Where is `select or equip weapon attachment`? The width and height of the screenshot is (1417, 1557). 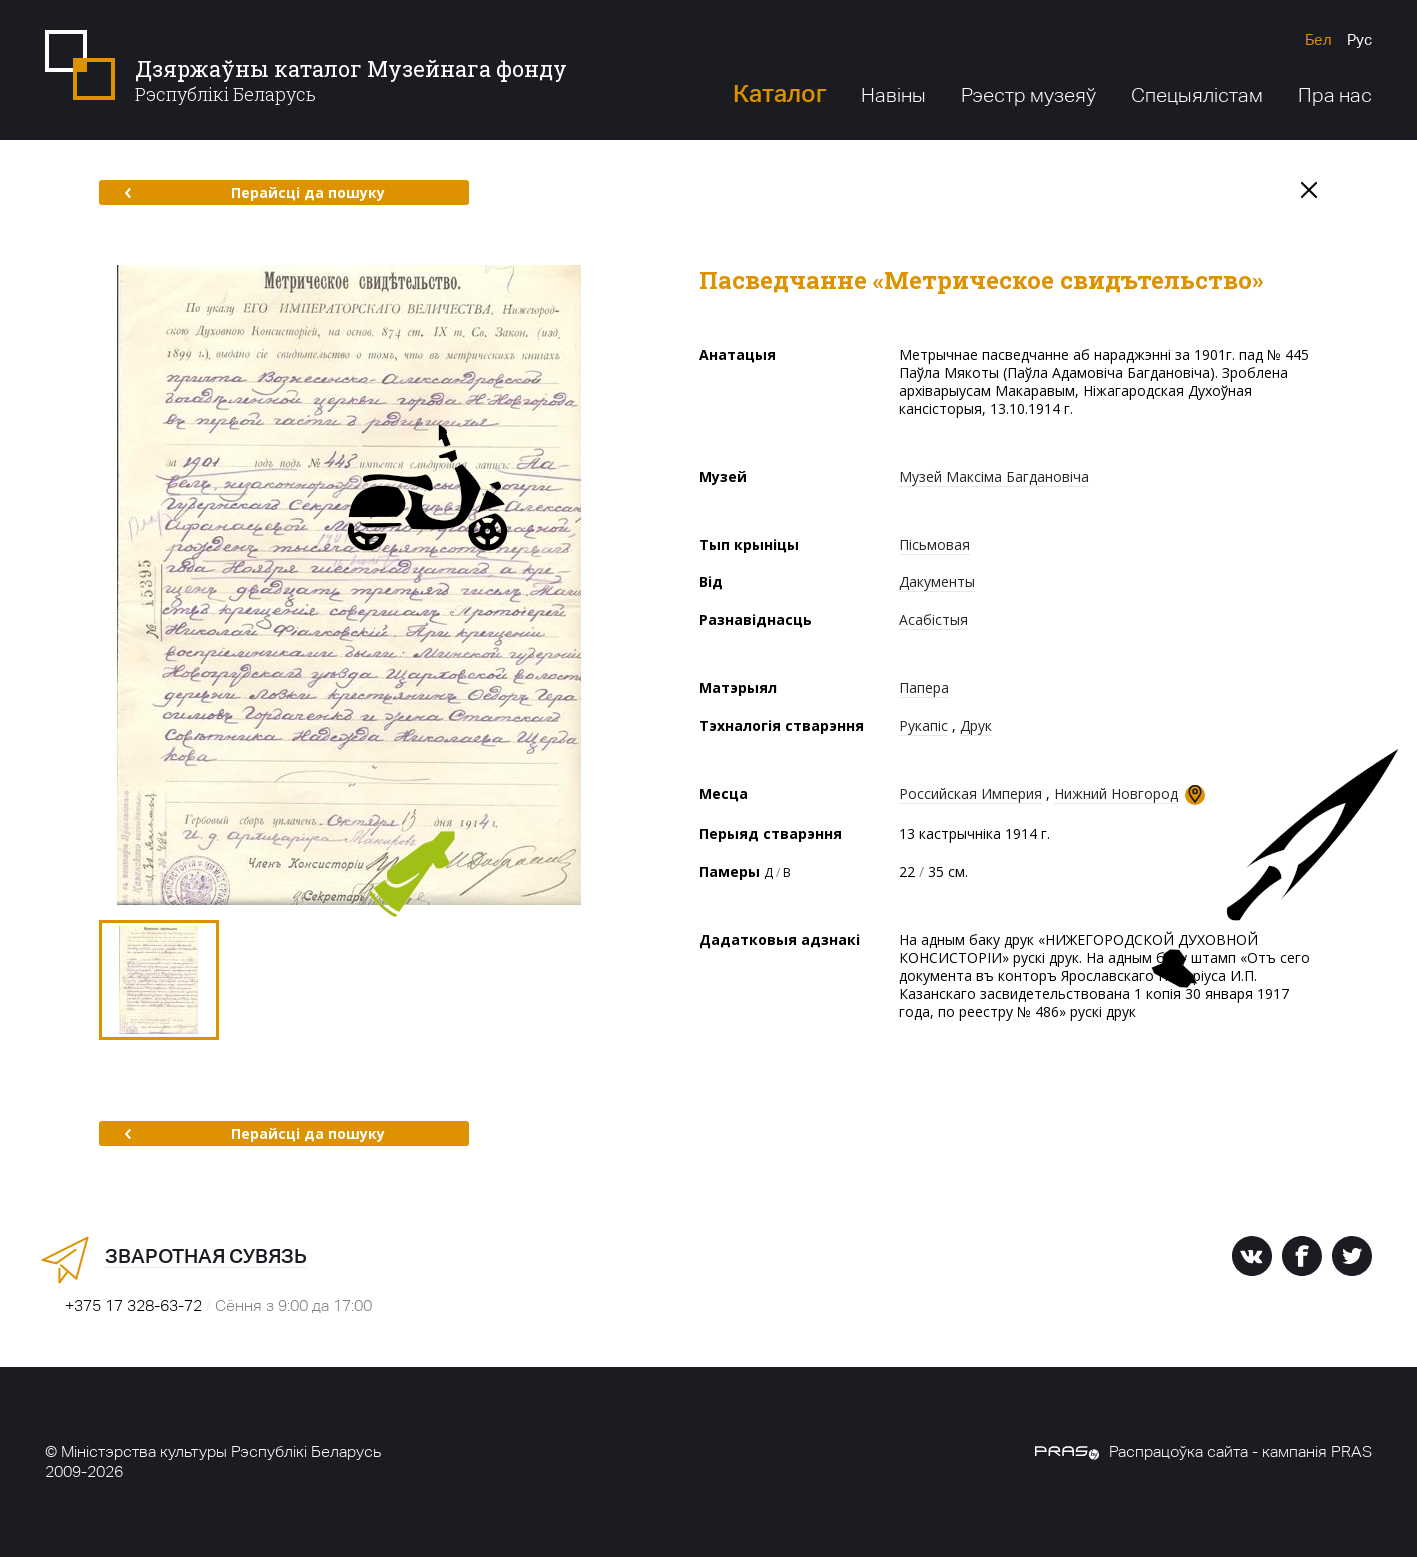 select or equip weapon attachment is located at coordinates (412, 874).